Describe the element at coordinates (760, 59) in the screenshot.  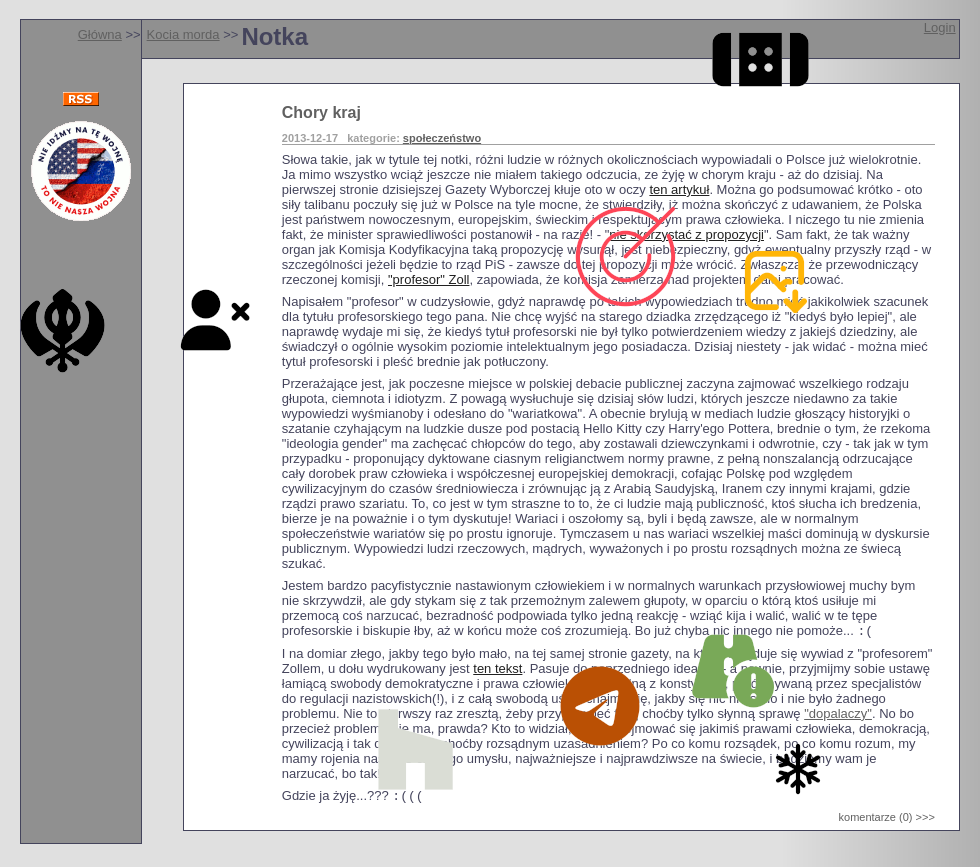
I see `access first aid or medical information` at that location.